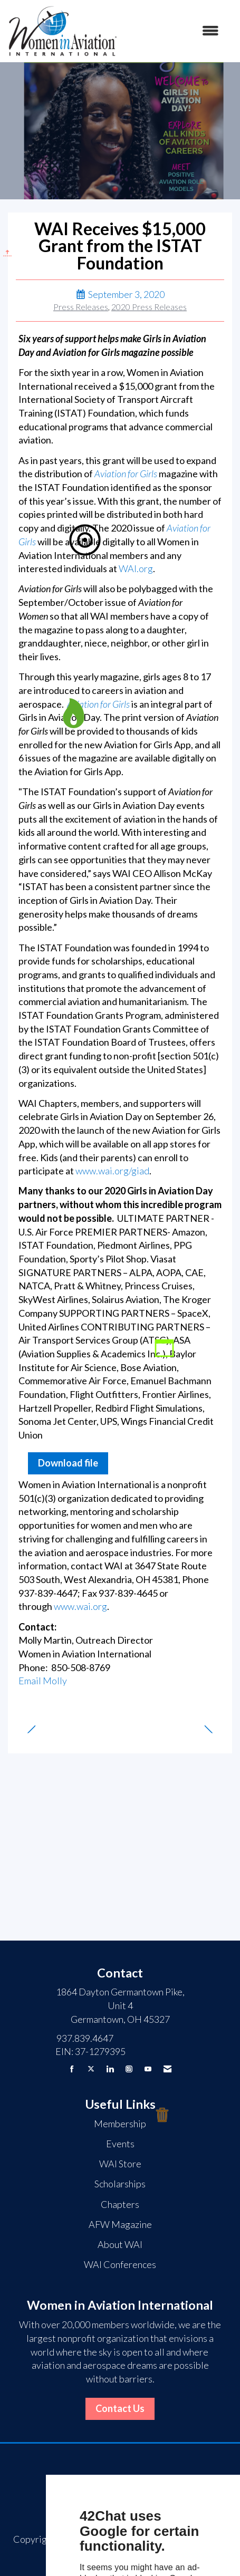  Describe the element at coordinates (164, 1348) in the screenshot. I see `open browser or web application` at that location.